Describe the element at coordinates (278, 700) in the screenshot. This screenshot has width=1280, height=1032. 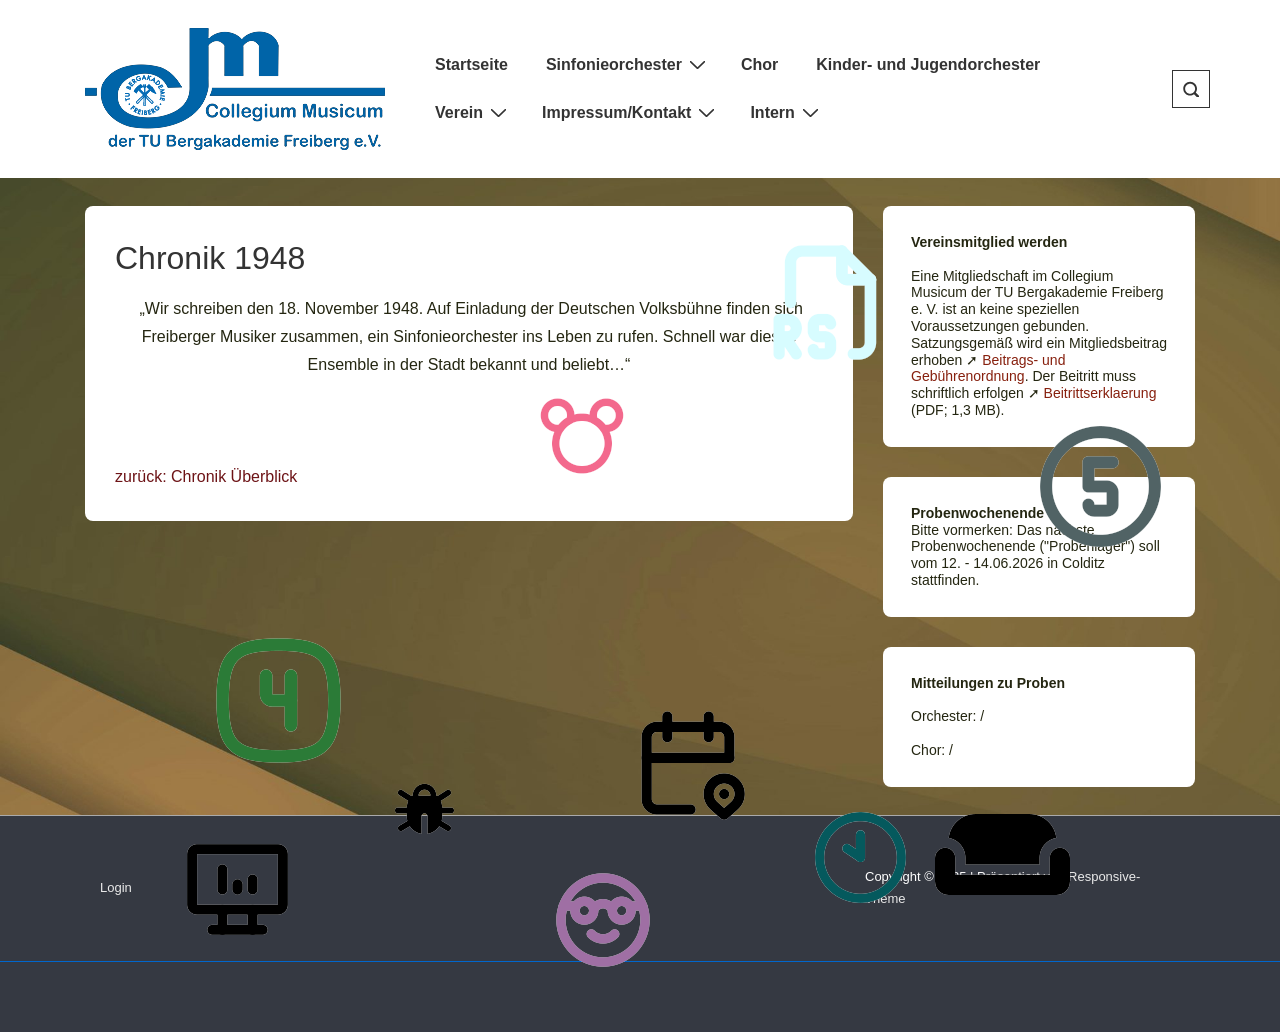
I see `indicates step 4 in a multi-step process` at that location.